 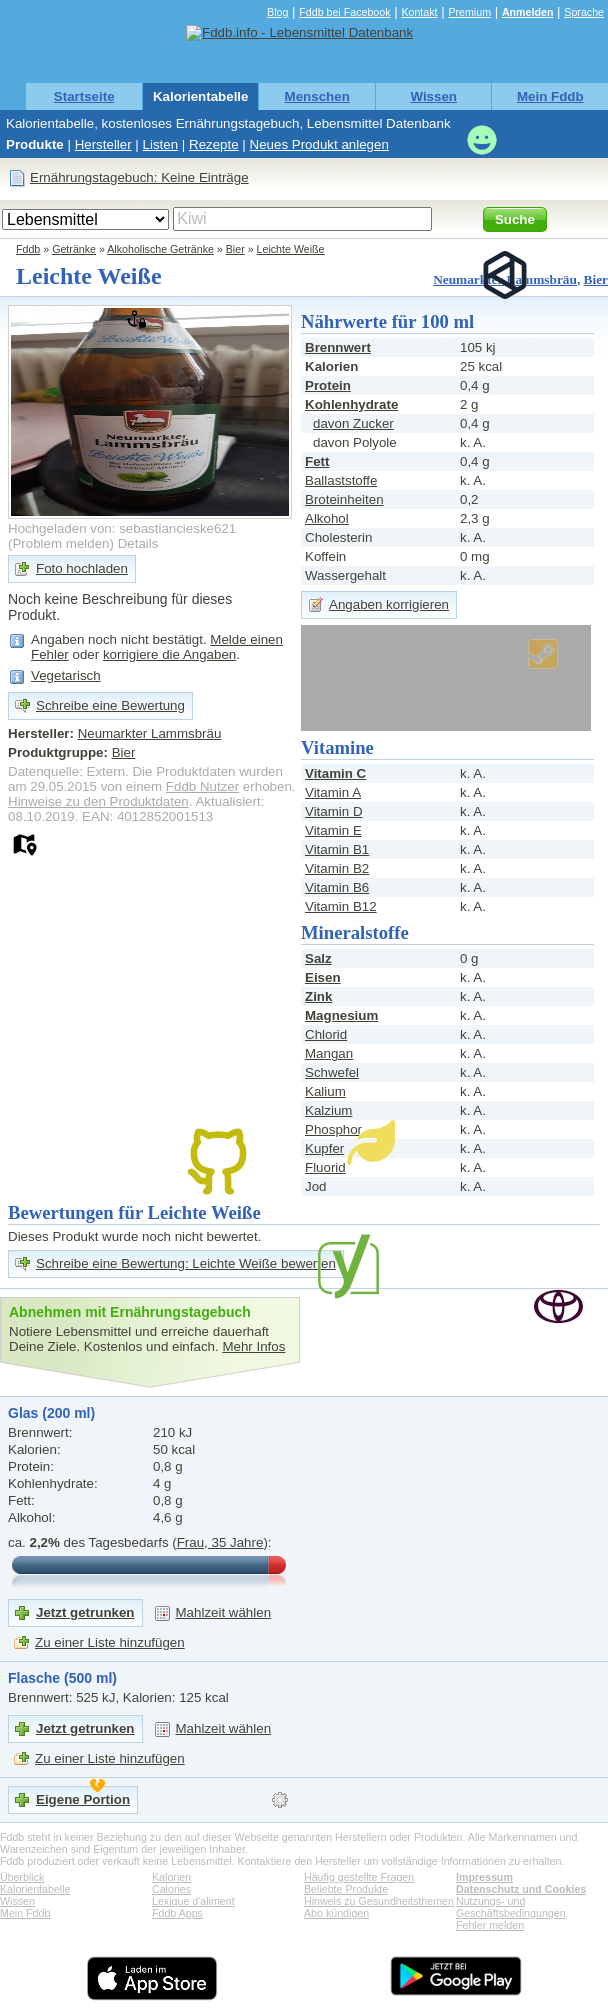 What do you see at coordinates (218, 1160) in the screenshot?
I see `view GitHub profile or repository` at bounding box center [218, 1160].